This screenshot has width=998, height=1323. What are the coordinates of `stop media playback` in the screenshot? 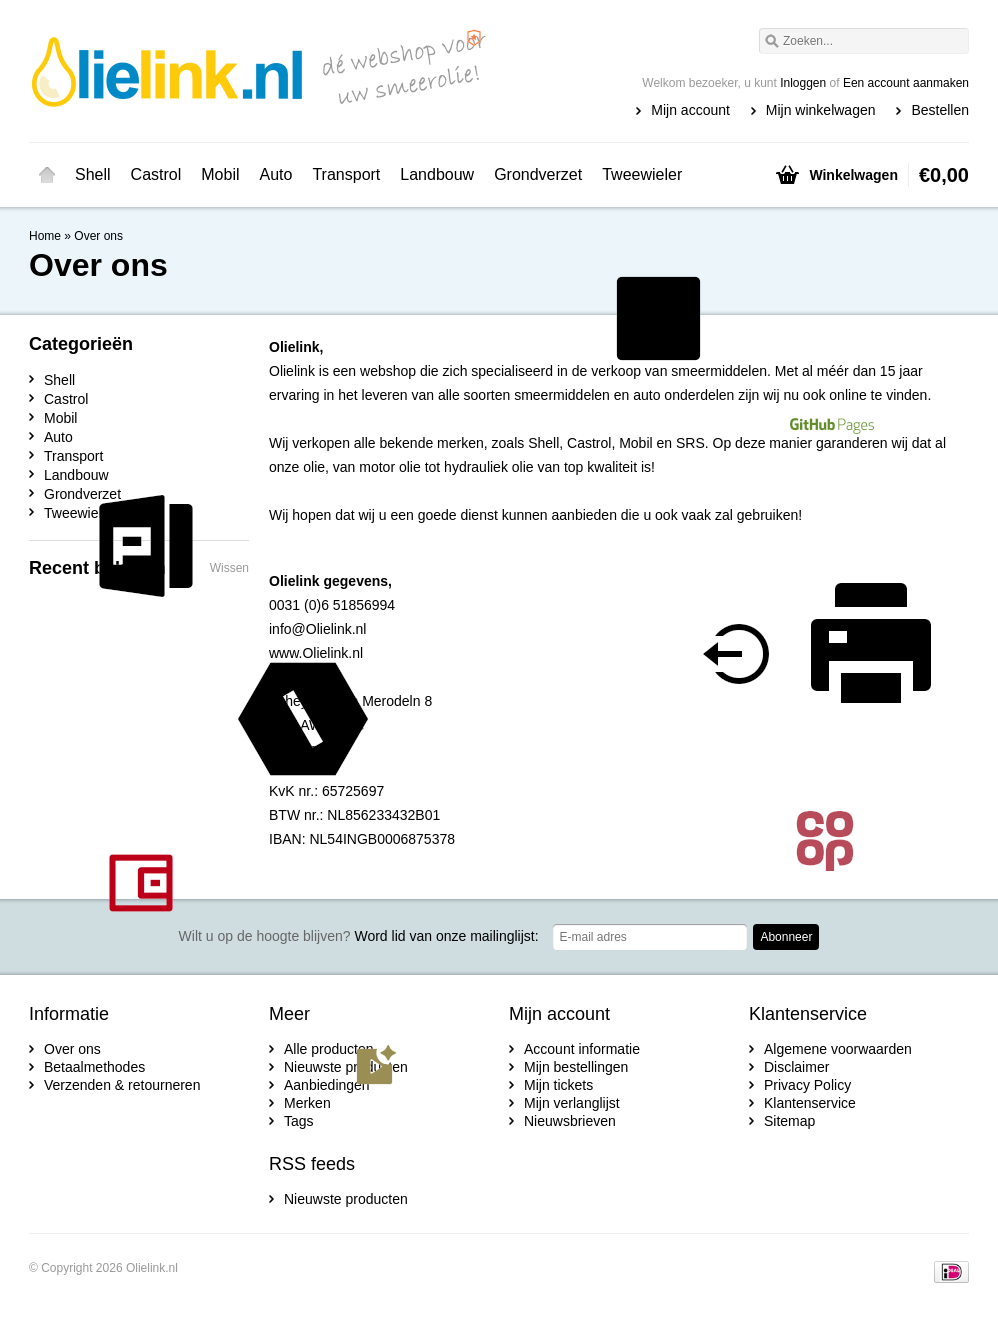 It's located at (658, 318).